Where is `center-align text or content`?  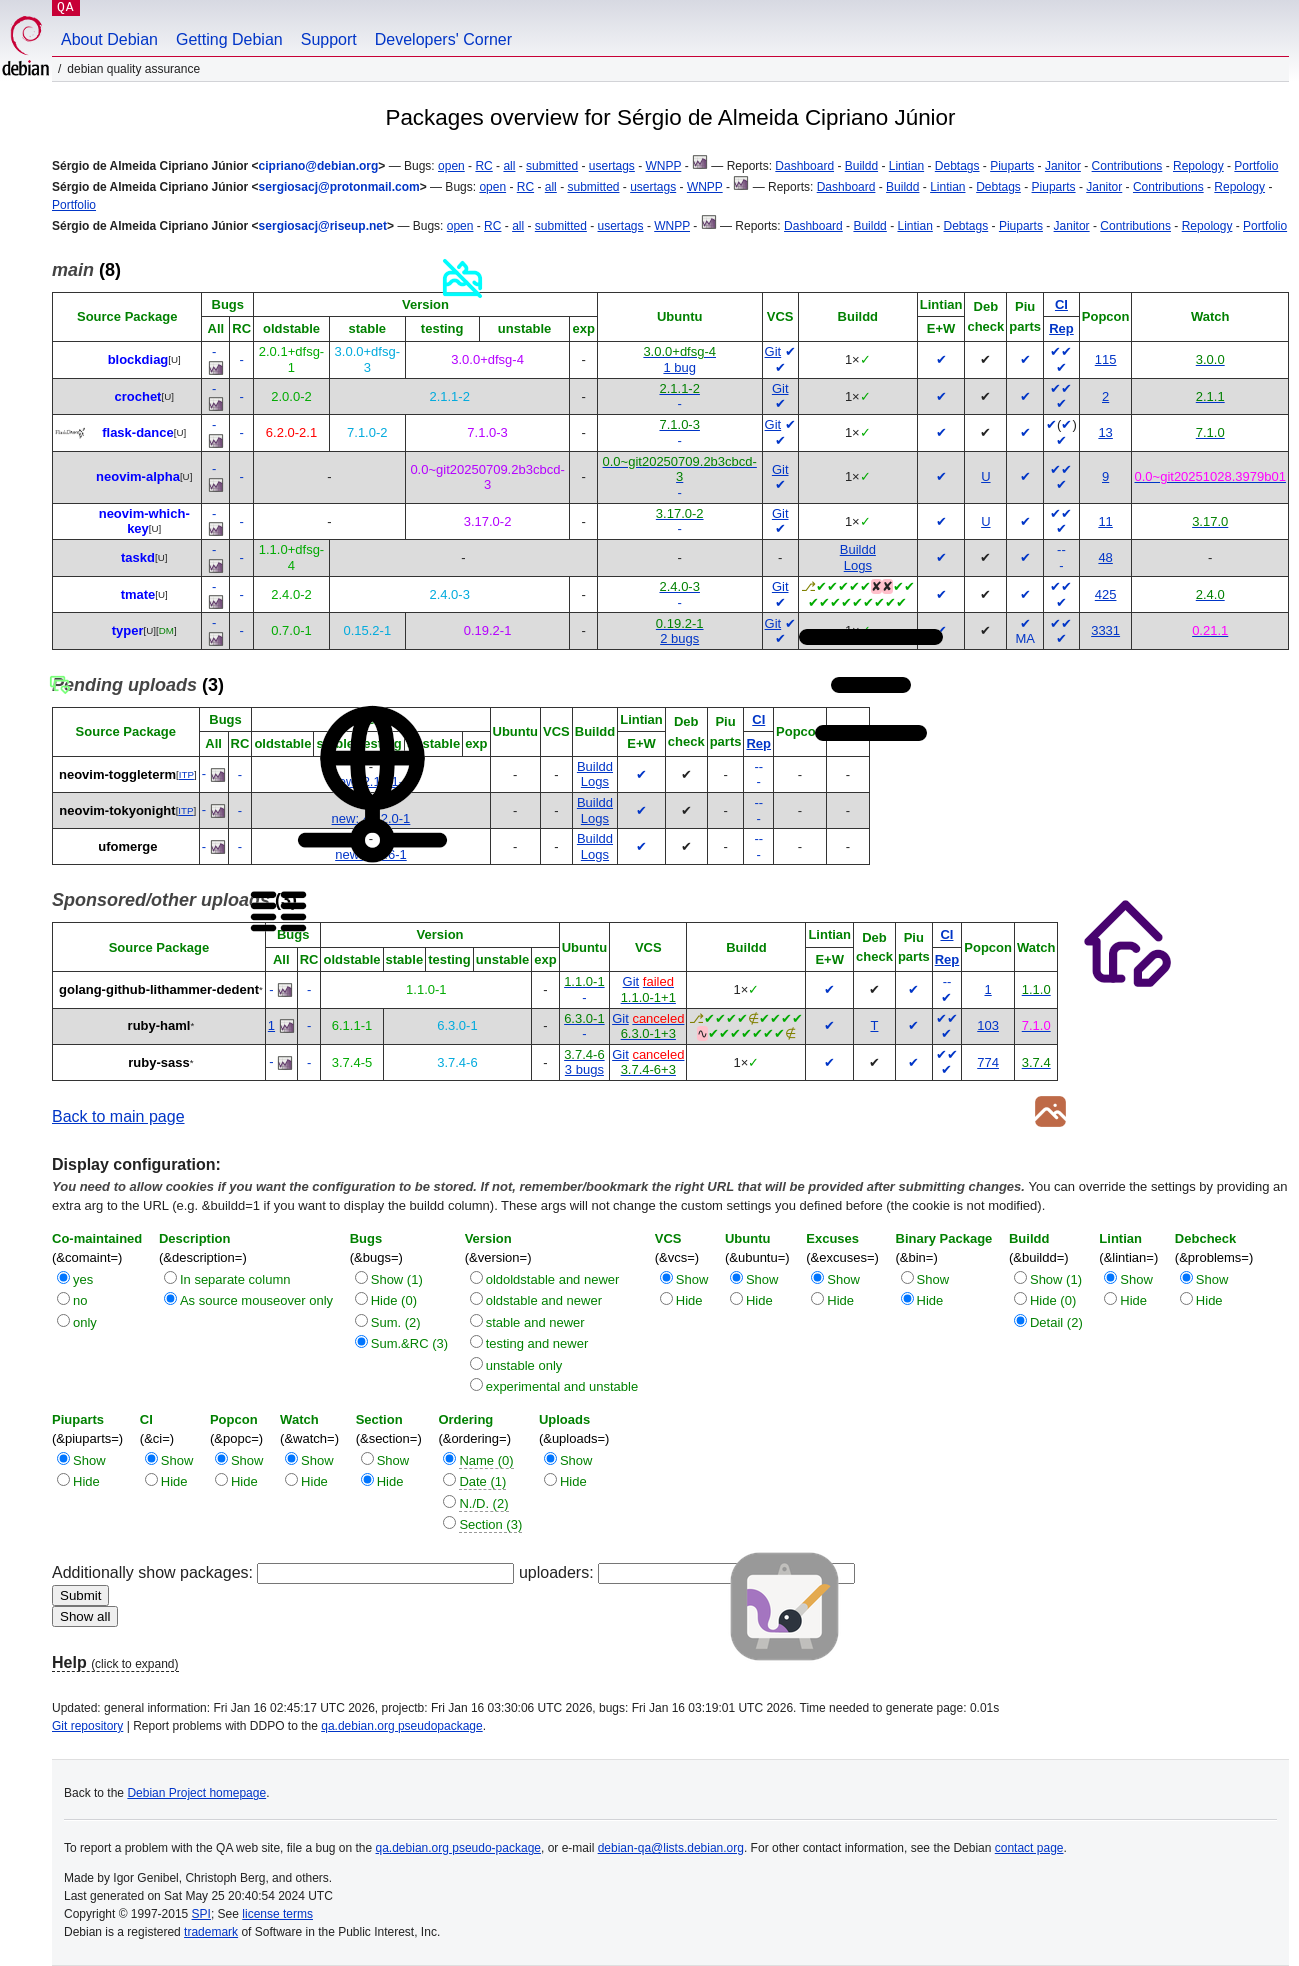 center-align text or content is located at coordinates (871, 685).